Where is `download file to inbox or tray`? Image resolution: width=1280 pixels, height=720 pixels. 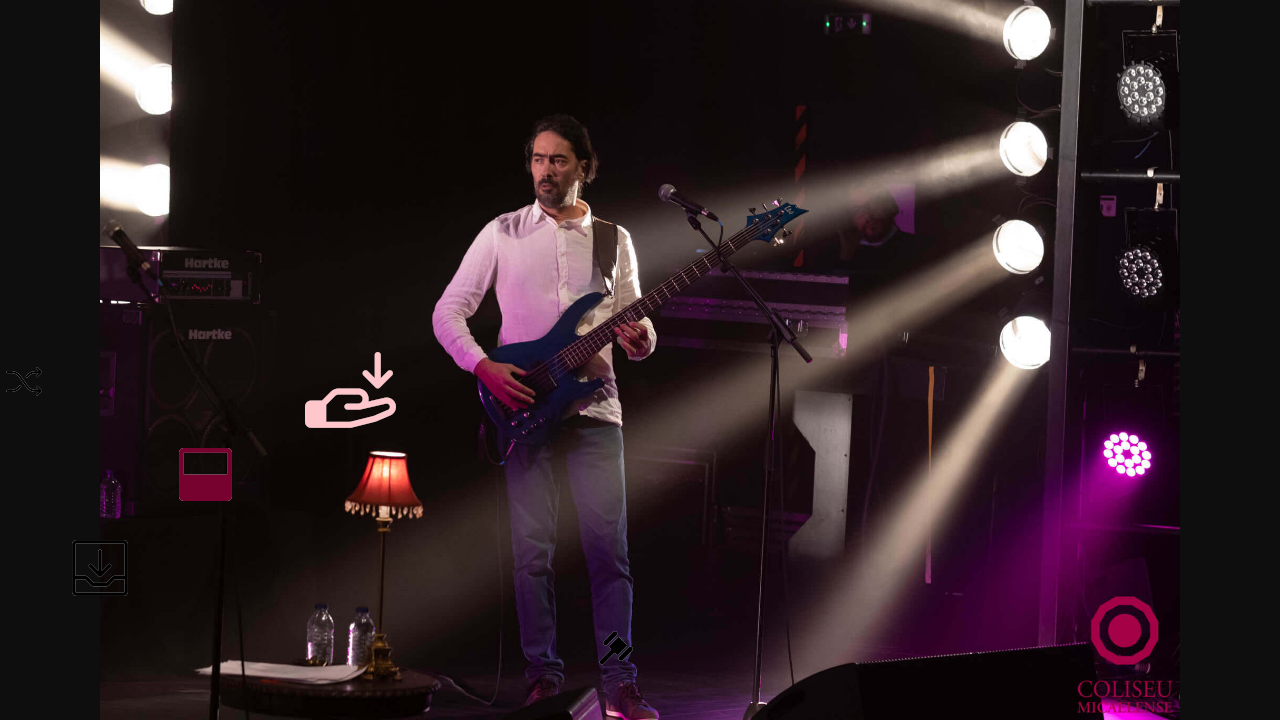
download file to inbox or tray is located at coordinates (100, 568).